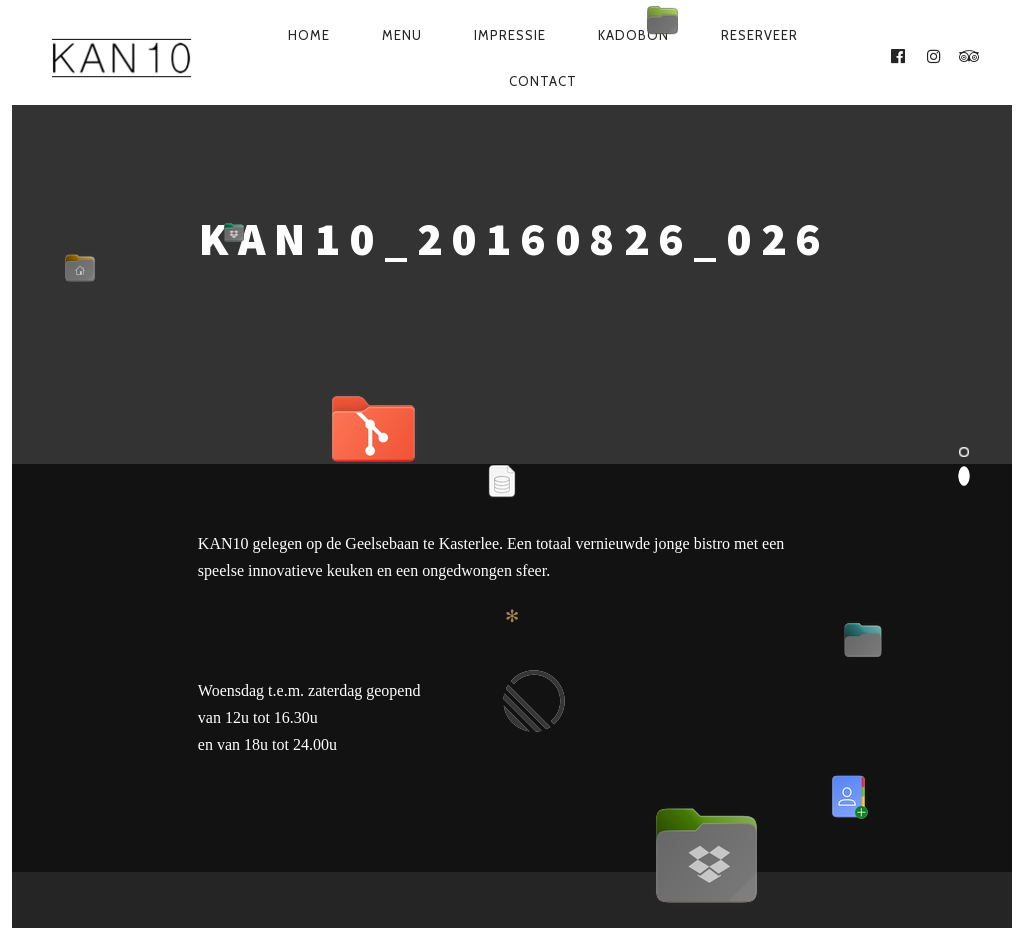 The width and height of the screenshot is (1024, 928). I want to click on add a new contact, so click(848, 796).